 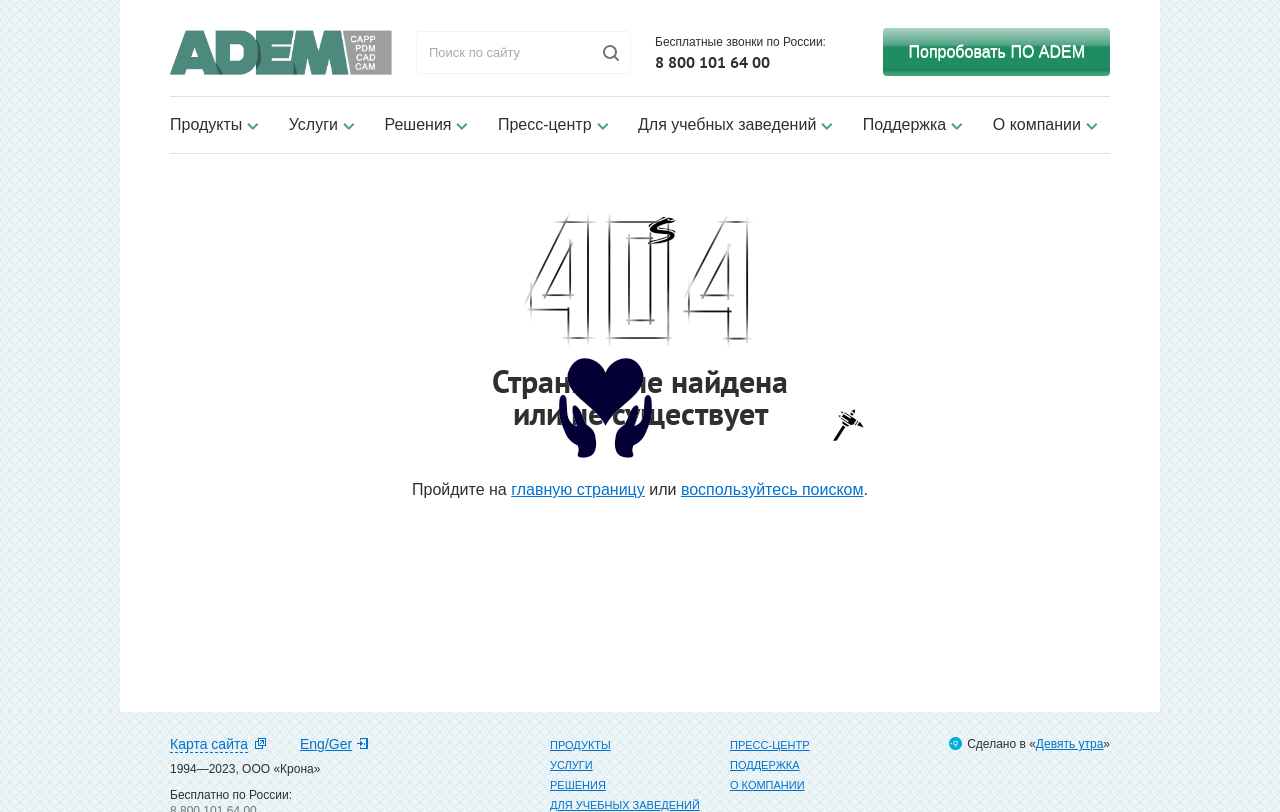 What do you see at coordinates (848, 424) in the screenshot?
I see `select warhammer as your weapon` at bounding box center [848, 424].